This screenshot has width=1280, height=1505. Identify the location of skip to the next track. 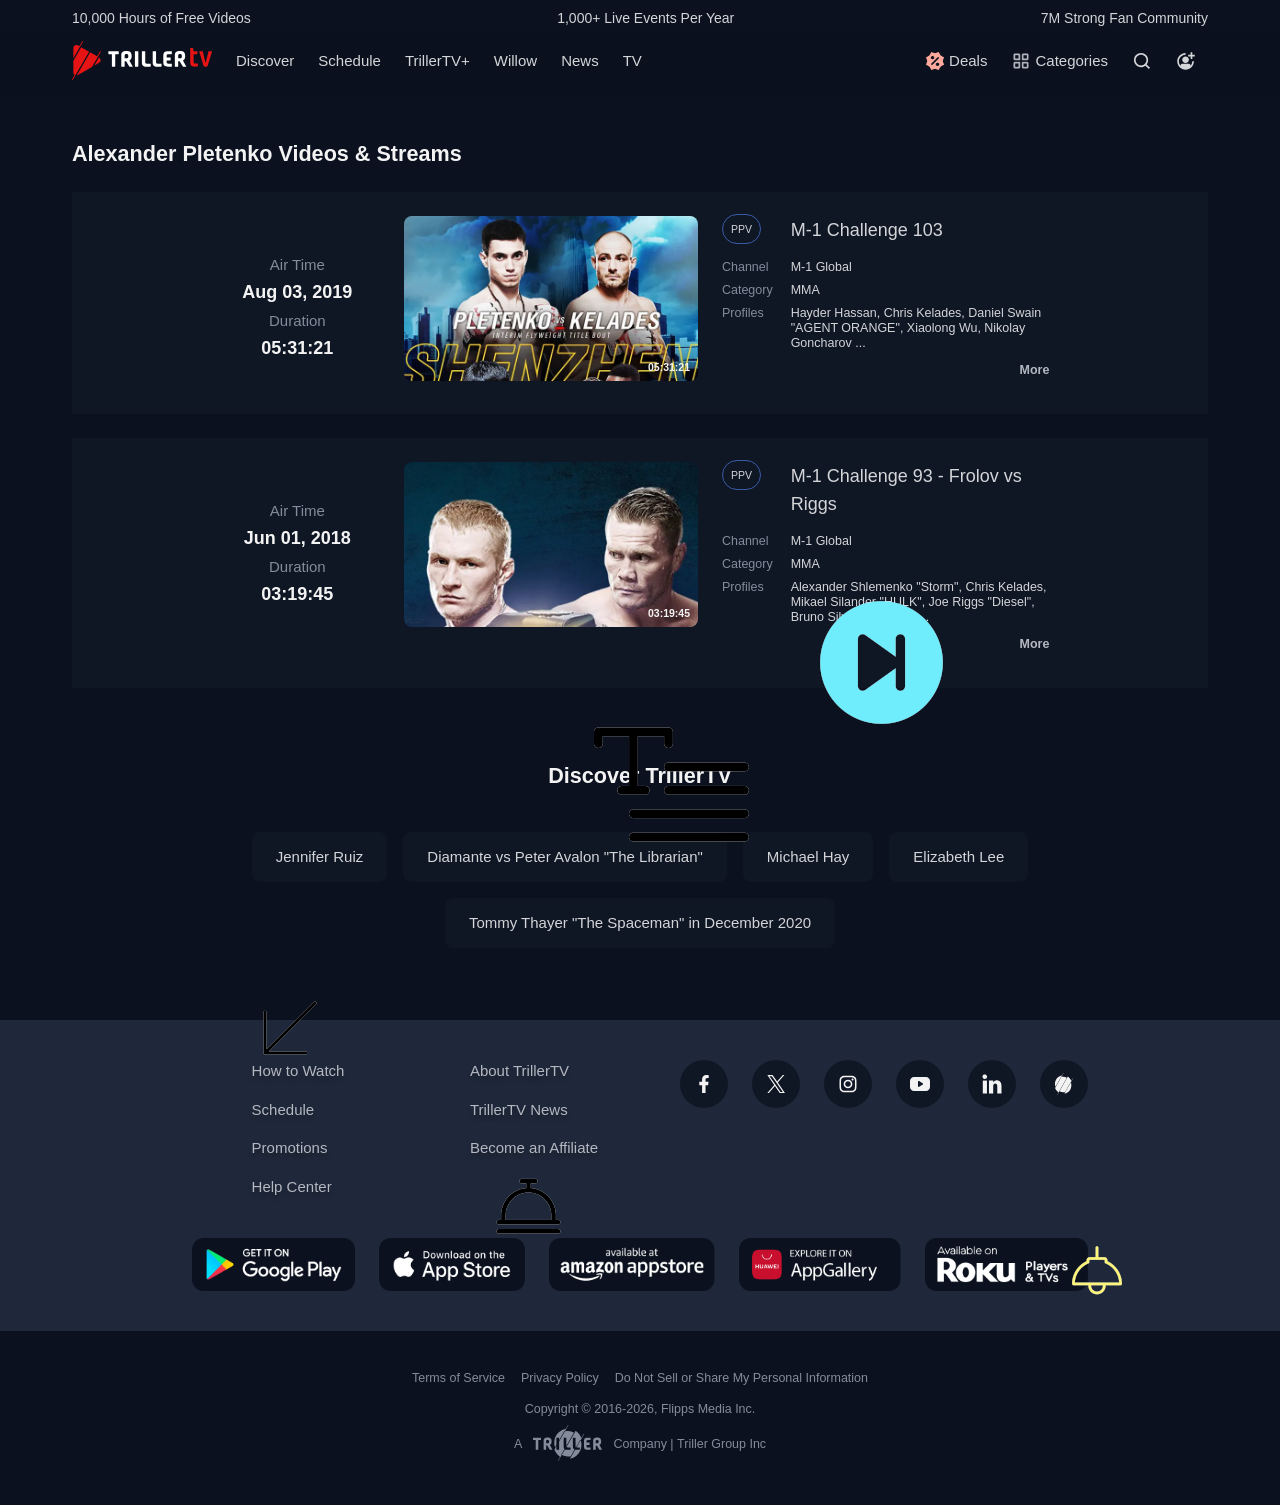
(881, 662).